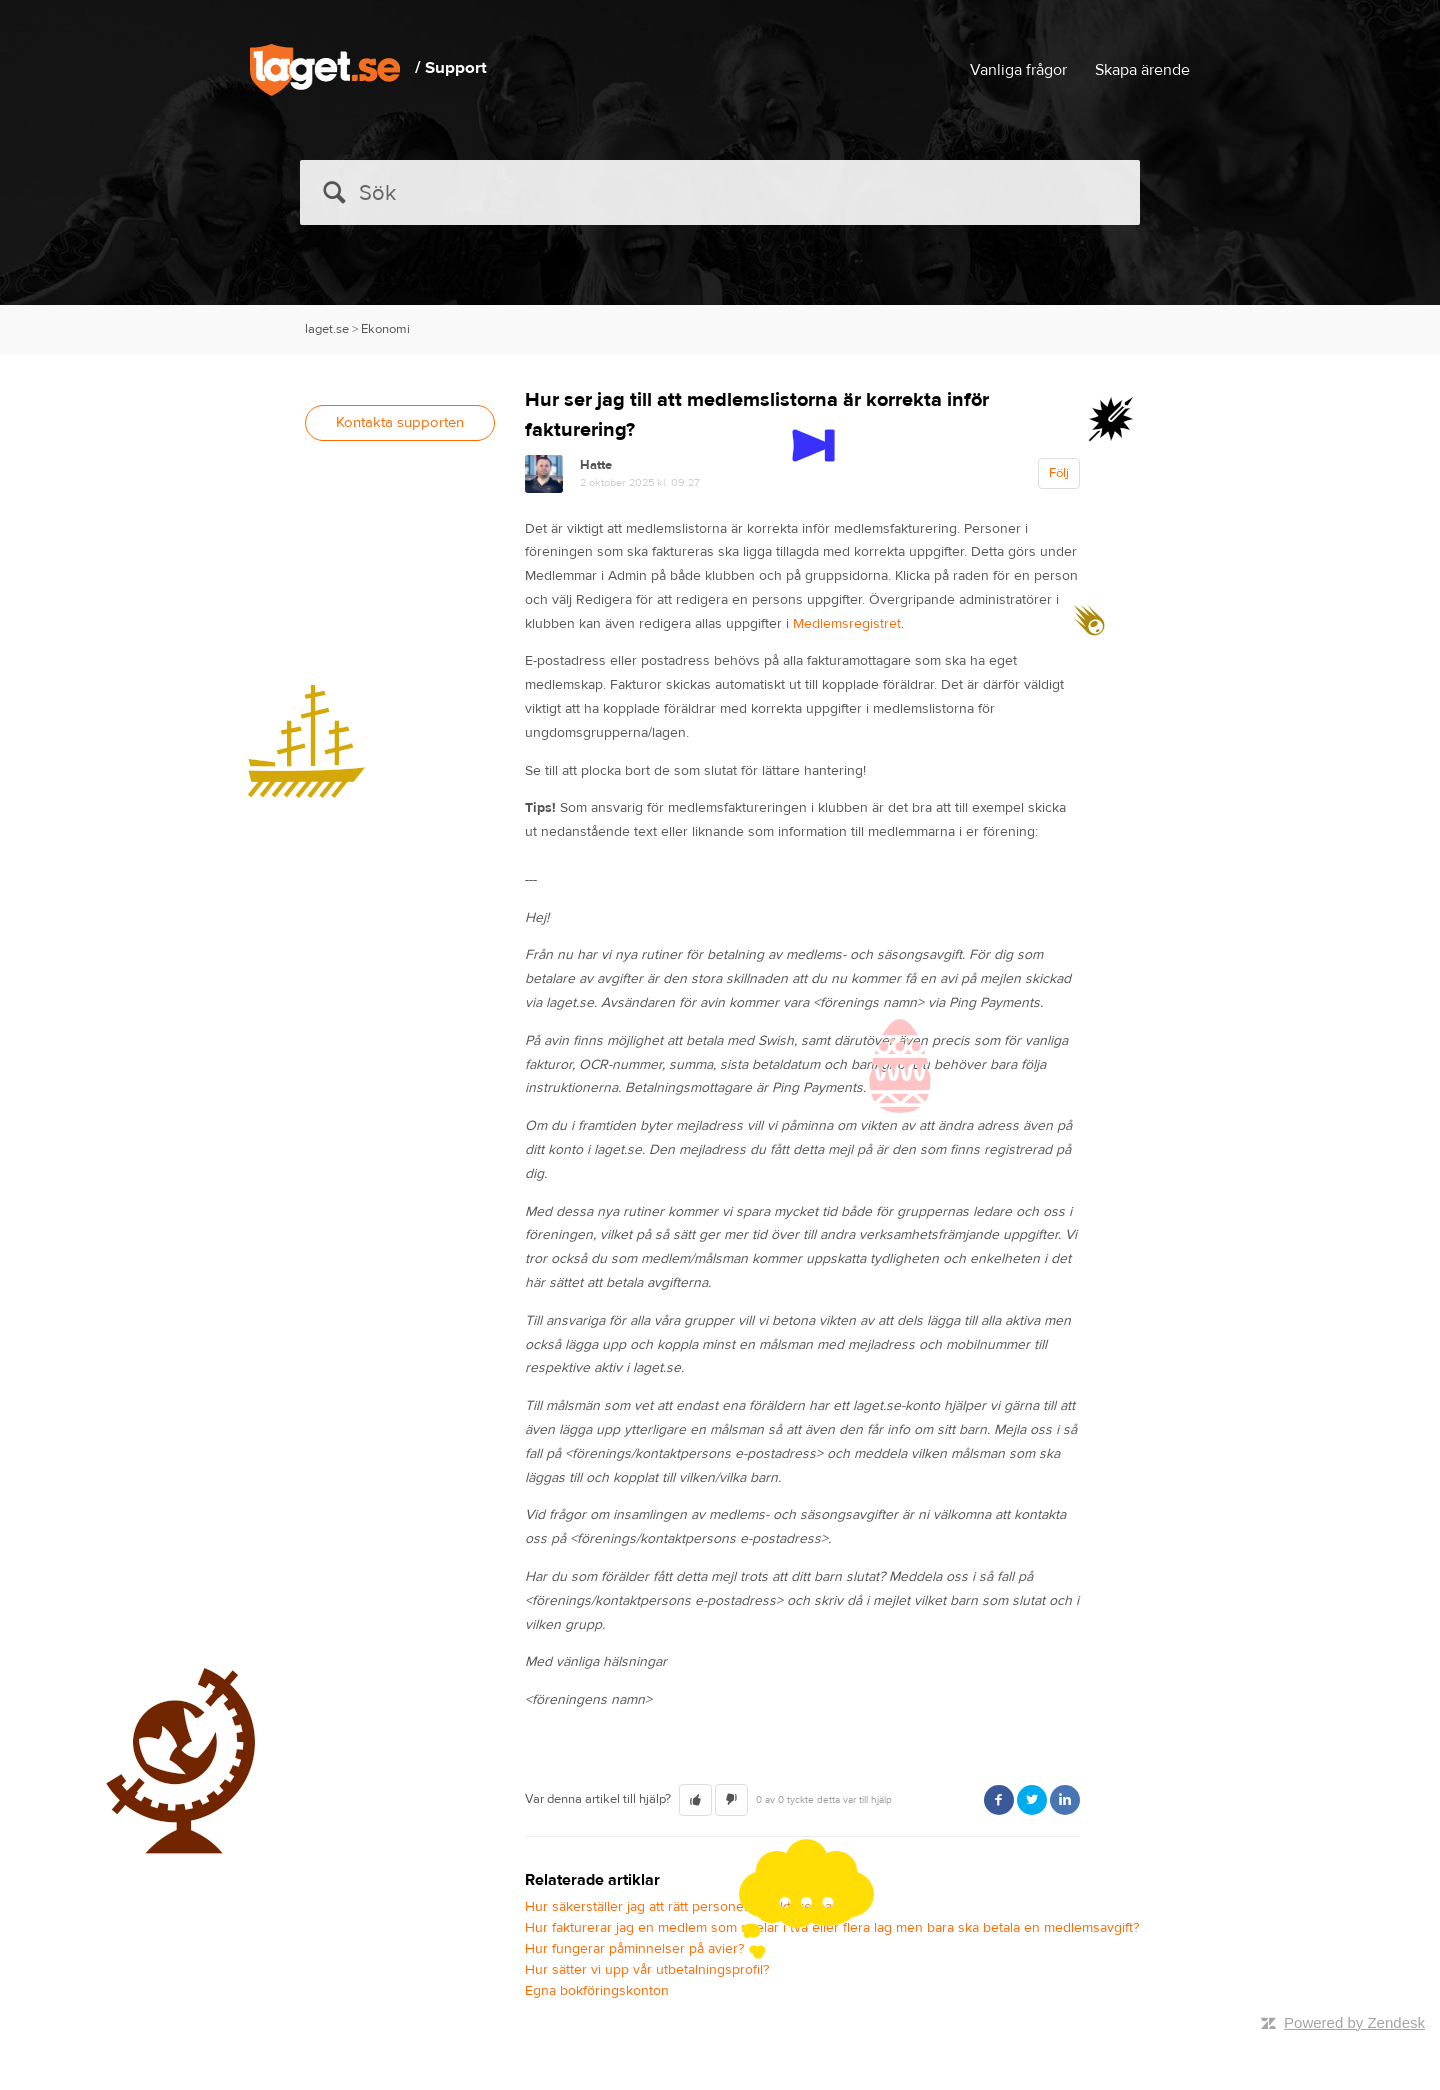 The height and width of the screenshot is (2090, 1440). What do you see at coordinates (900, 1066) in the screenshot?
I see `easter or spring seasonal event indicator` at bounding box center [900, 1066].